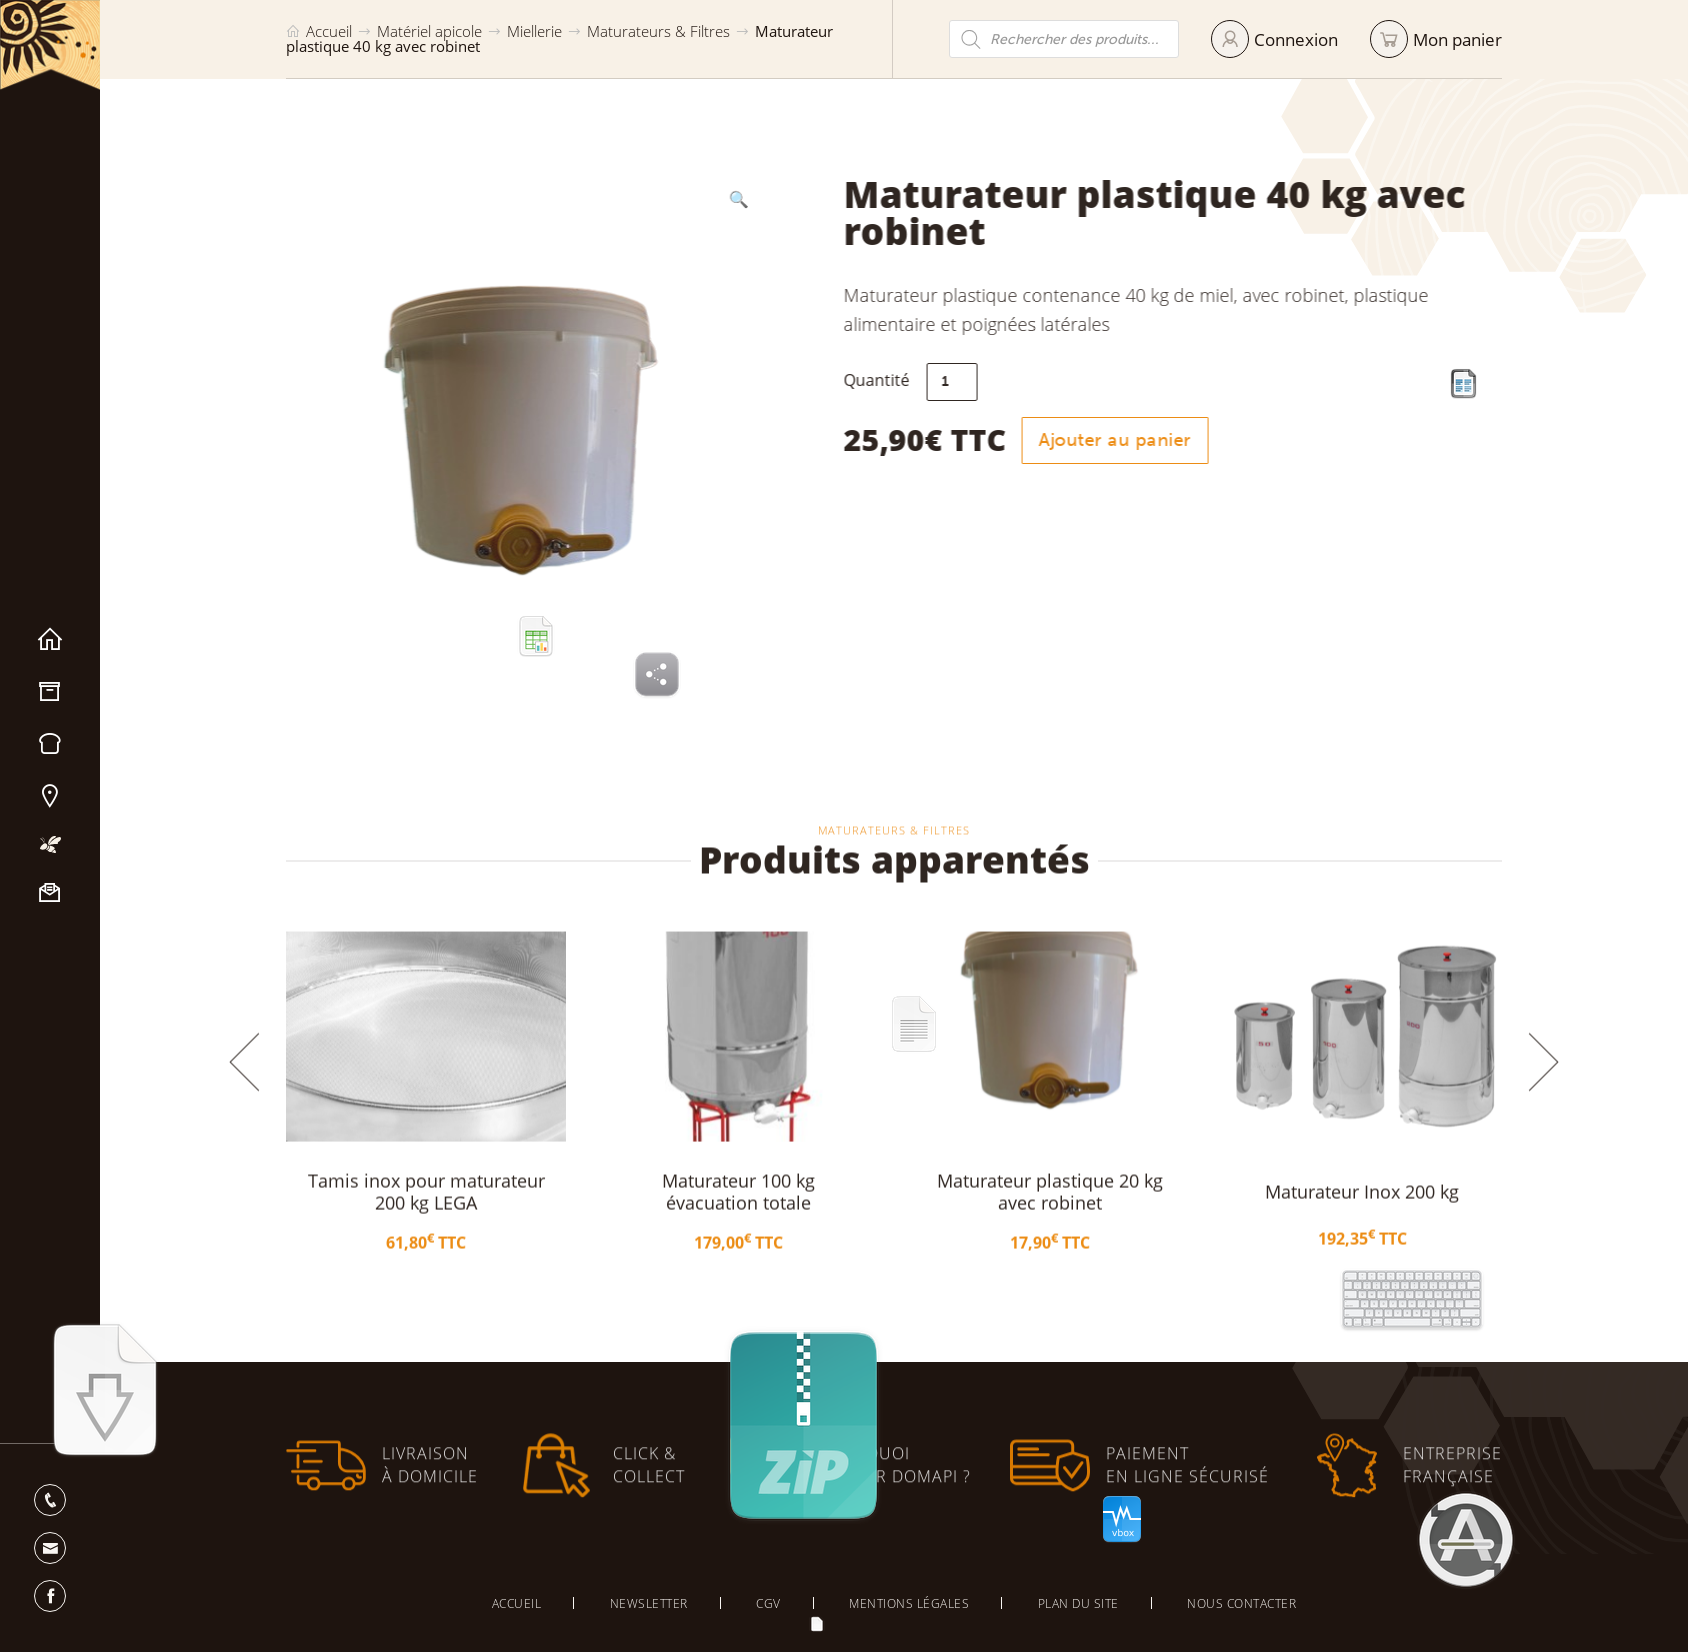 Image resolution: width=1688 pixels, height=1652 pixels. I want to click on preview a text file before opening, so click(817, 1624).